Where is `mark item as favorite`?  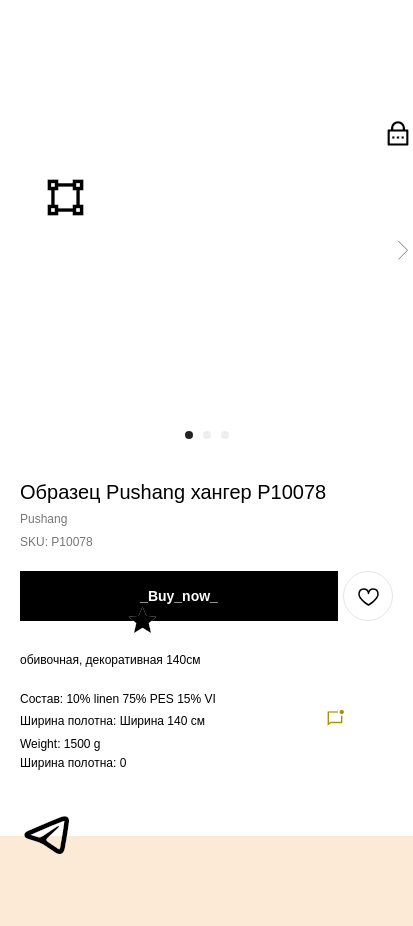 mark item as favorite is located at coordinates (142, 620).